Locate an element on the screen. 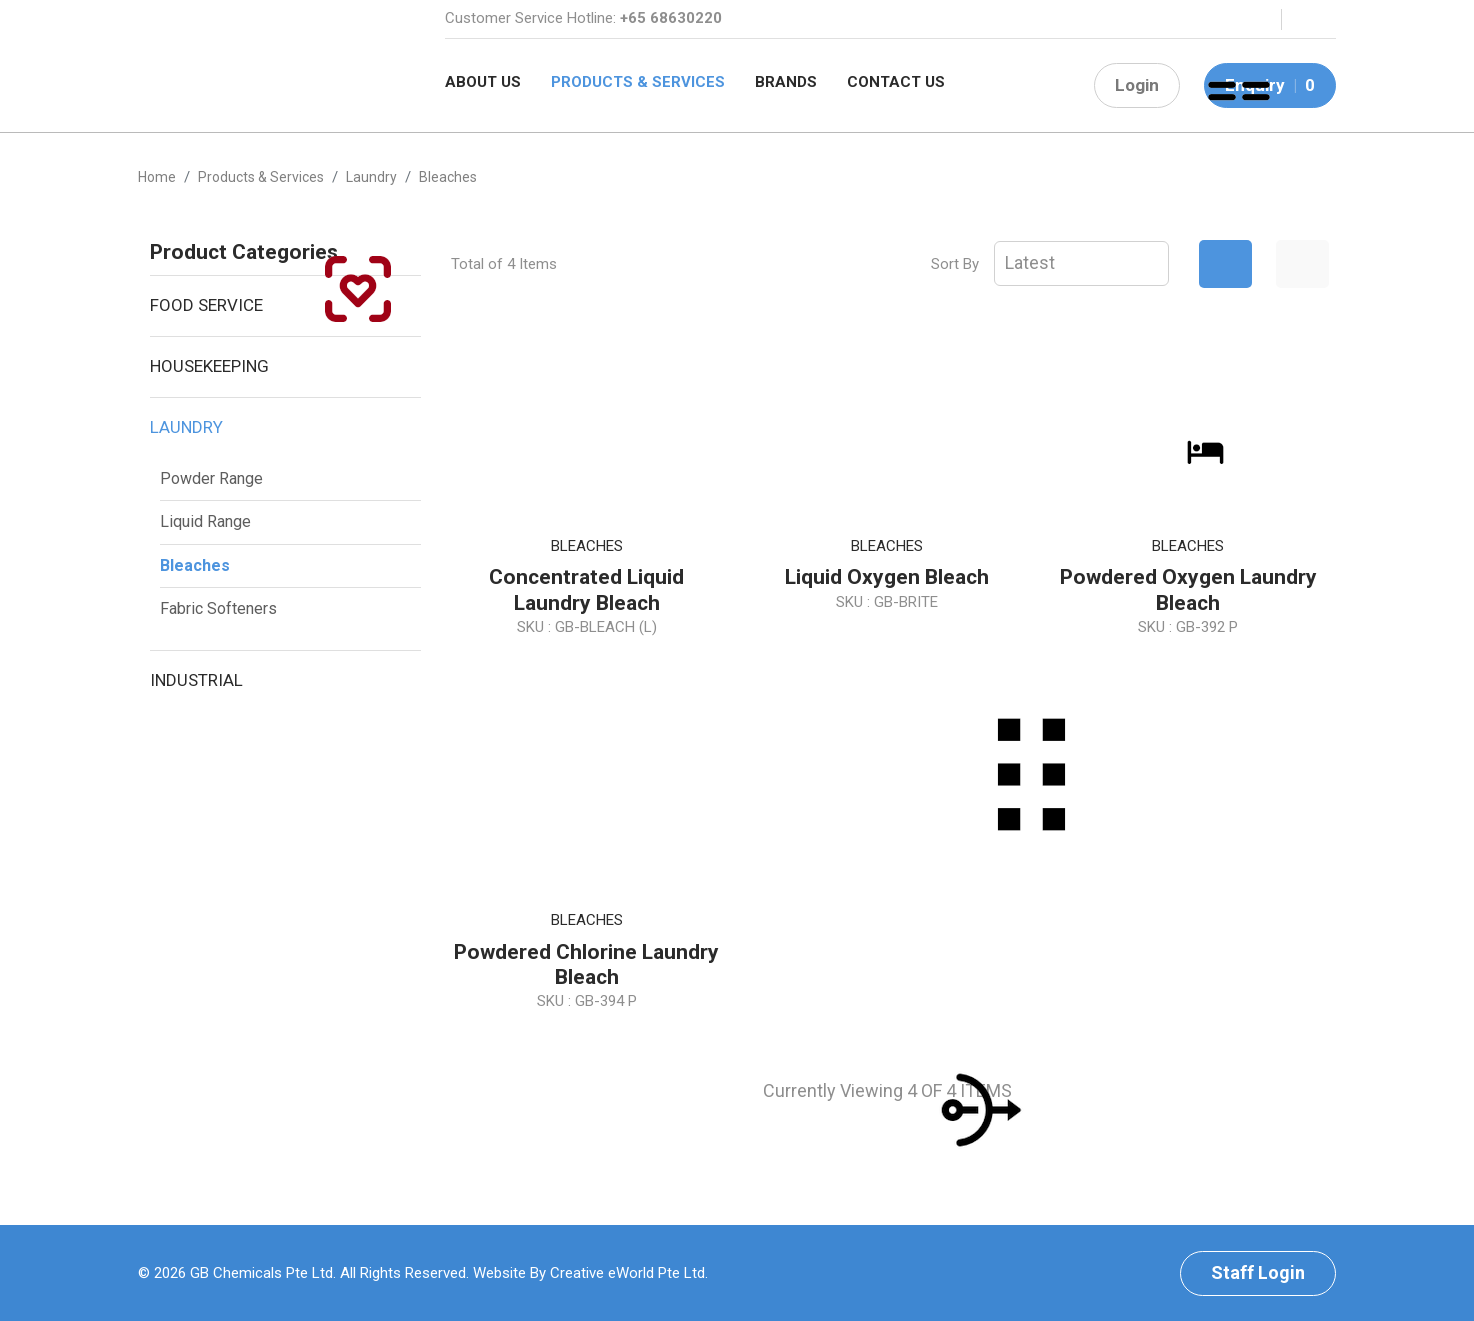 This screenshot has height=1321, width=1474. book a hotel or accommodation is located at coordinates (1205, 451).